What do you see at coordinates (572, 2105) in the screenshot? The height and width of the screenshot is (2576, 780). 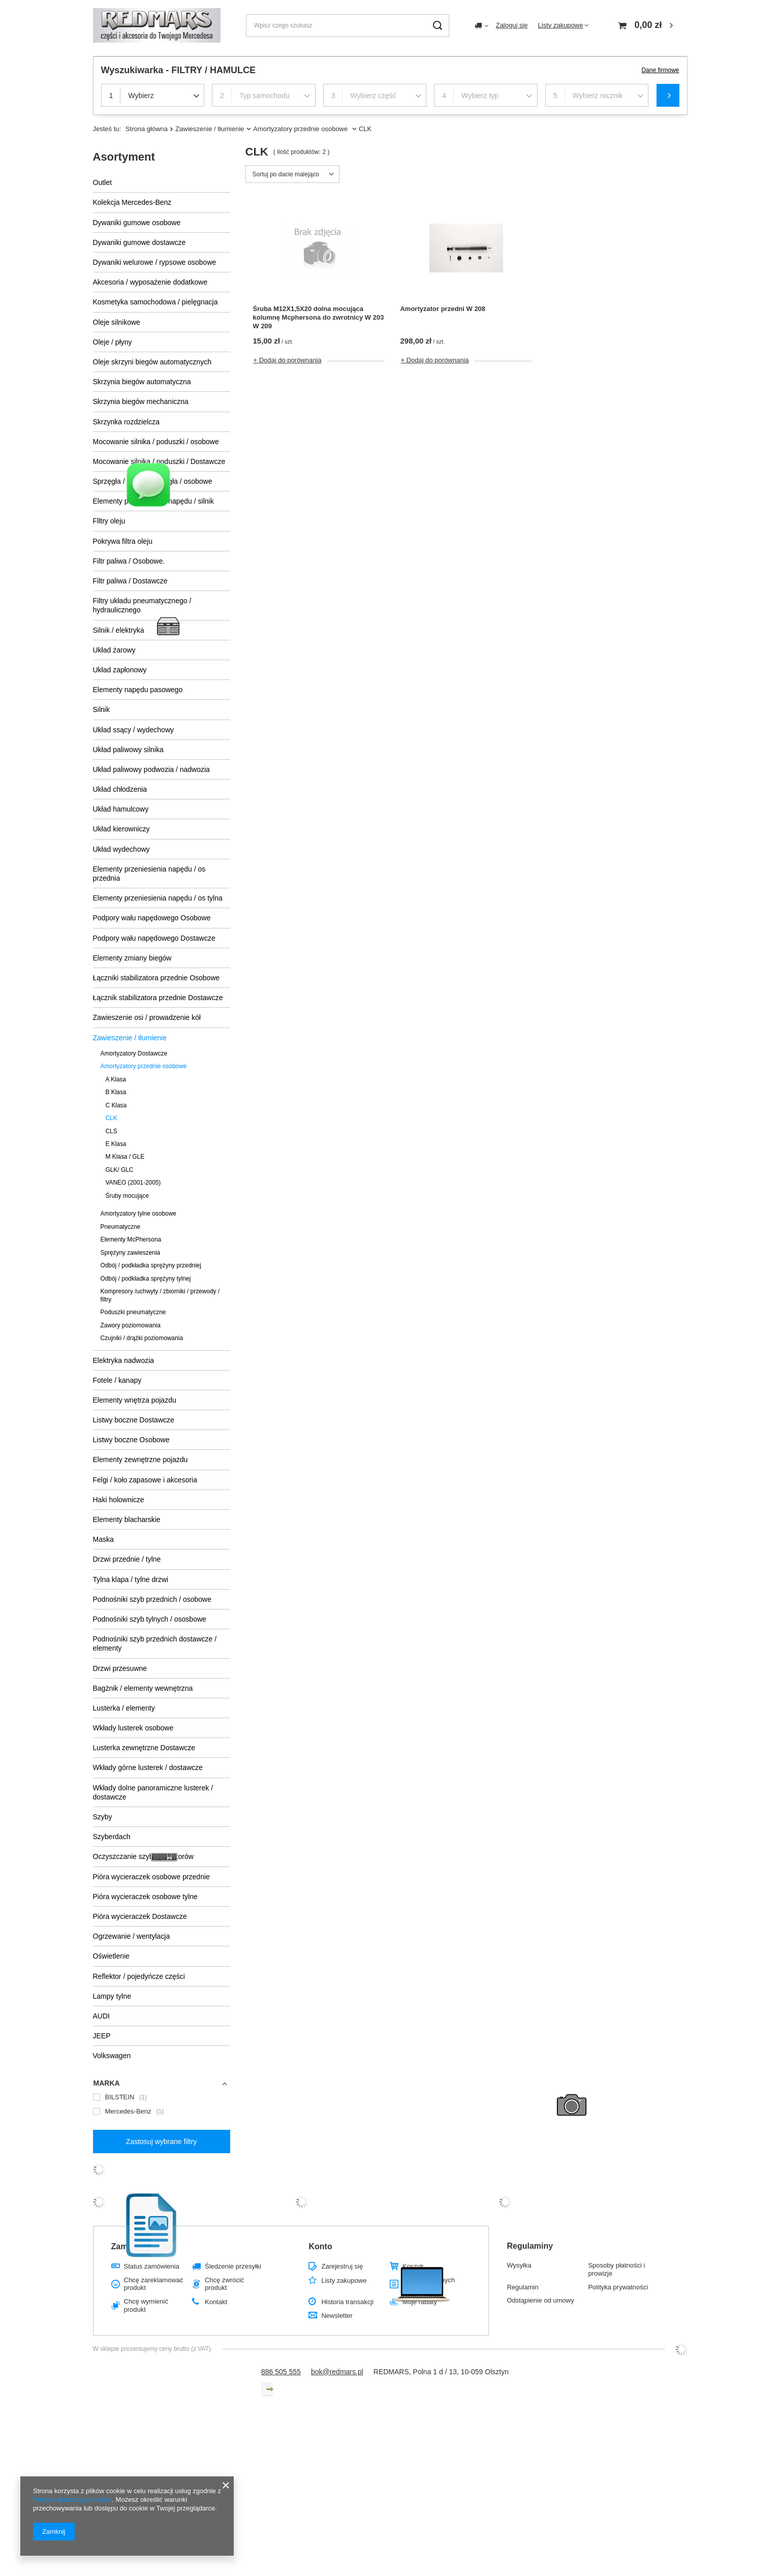 I see `access your pictures folder in the sidebar` at bounding box center [572, 2105].